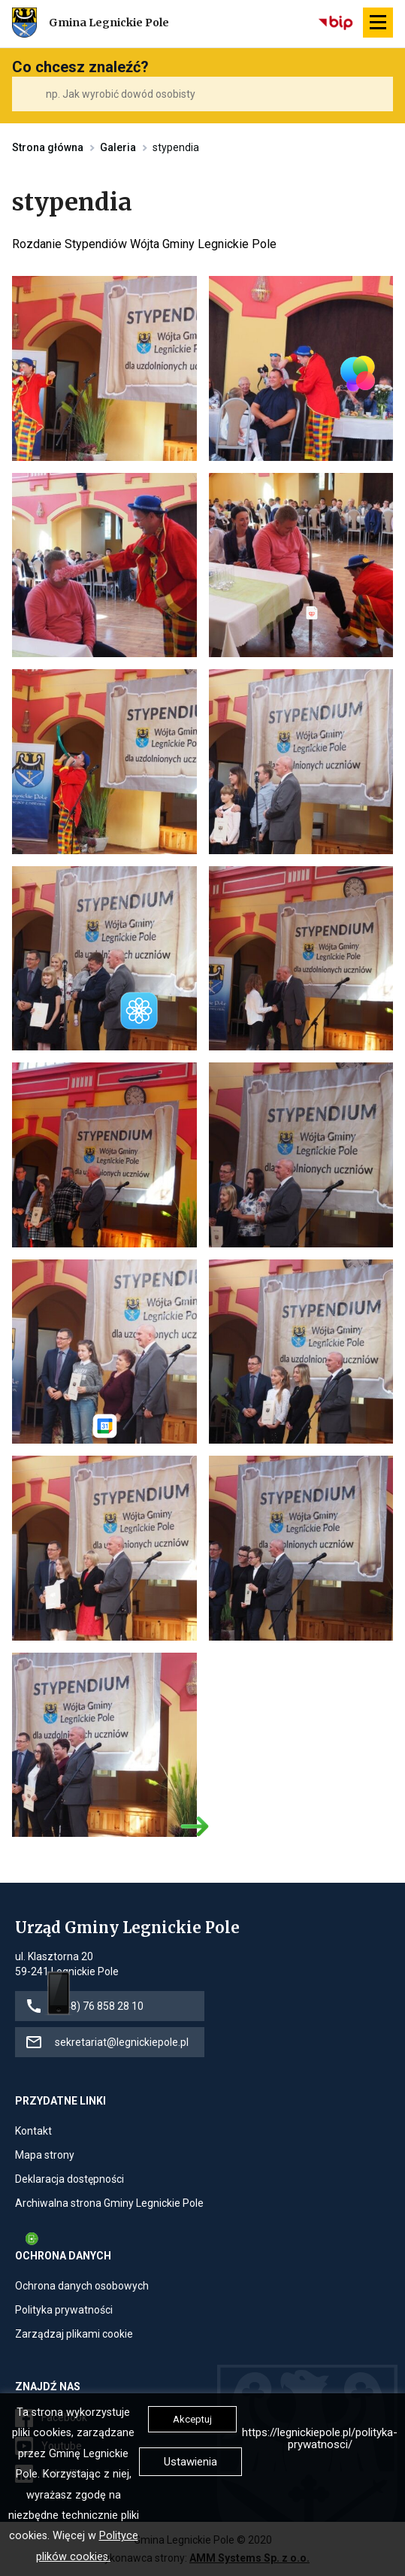 This screenshot has height=2576, width=405. Describe the element at coordinates (139, 1011) in the screenshot. I see `open desktop wallpaper settings` at that location.